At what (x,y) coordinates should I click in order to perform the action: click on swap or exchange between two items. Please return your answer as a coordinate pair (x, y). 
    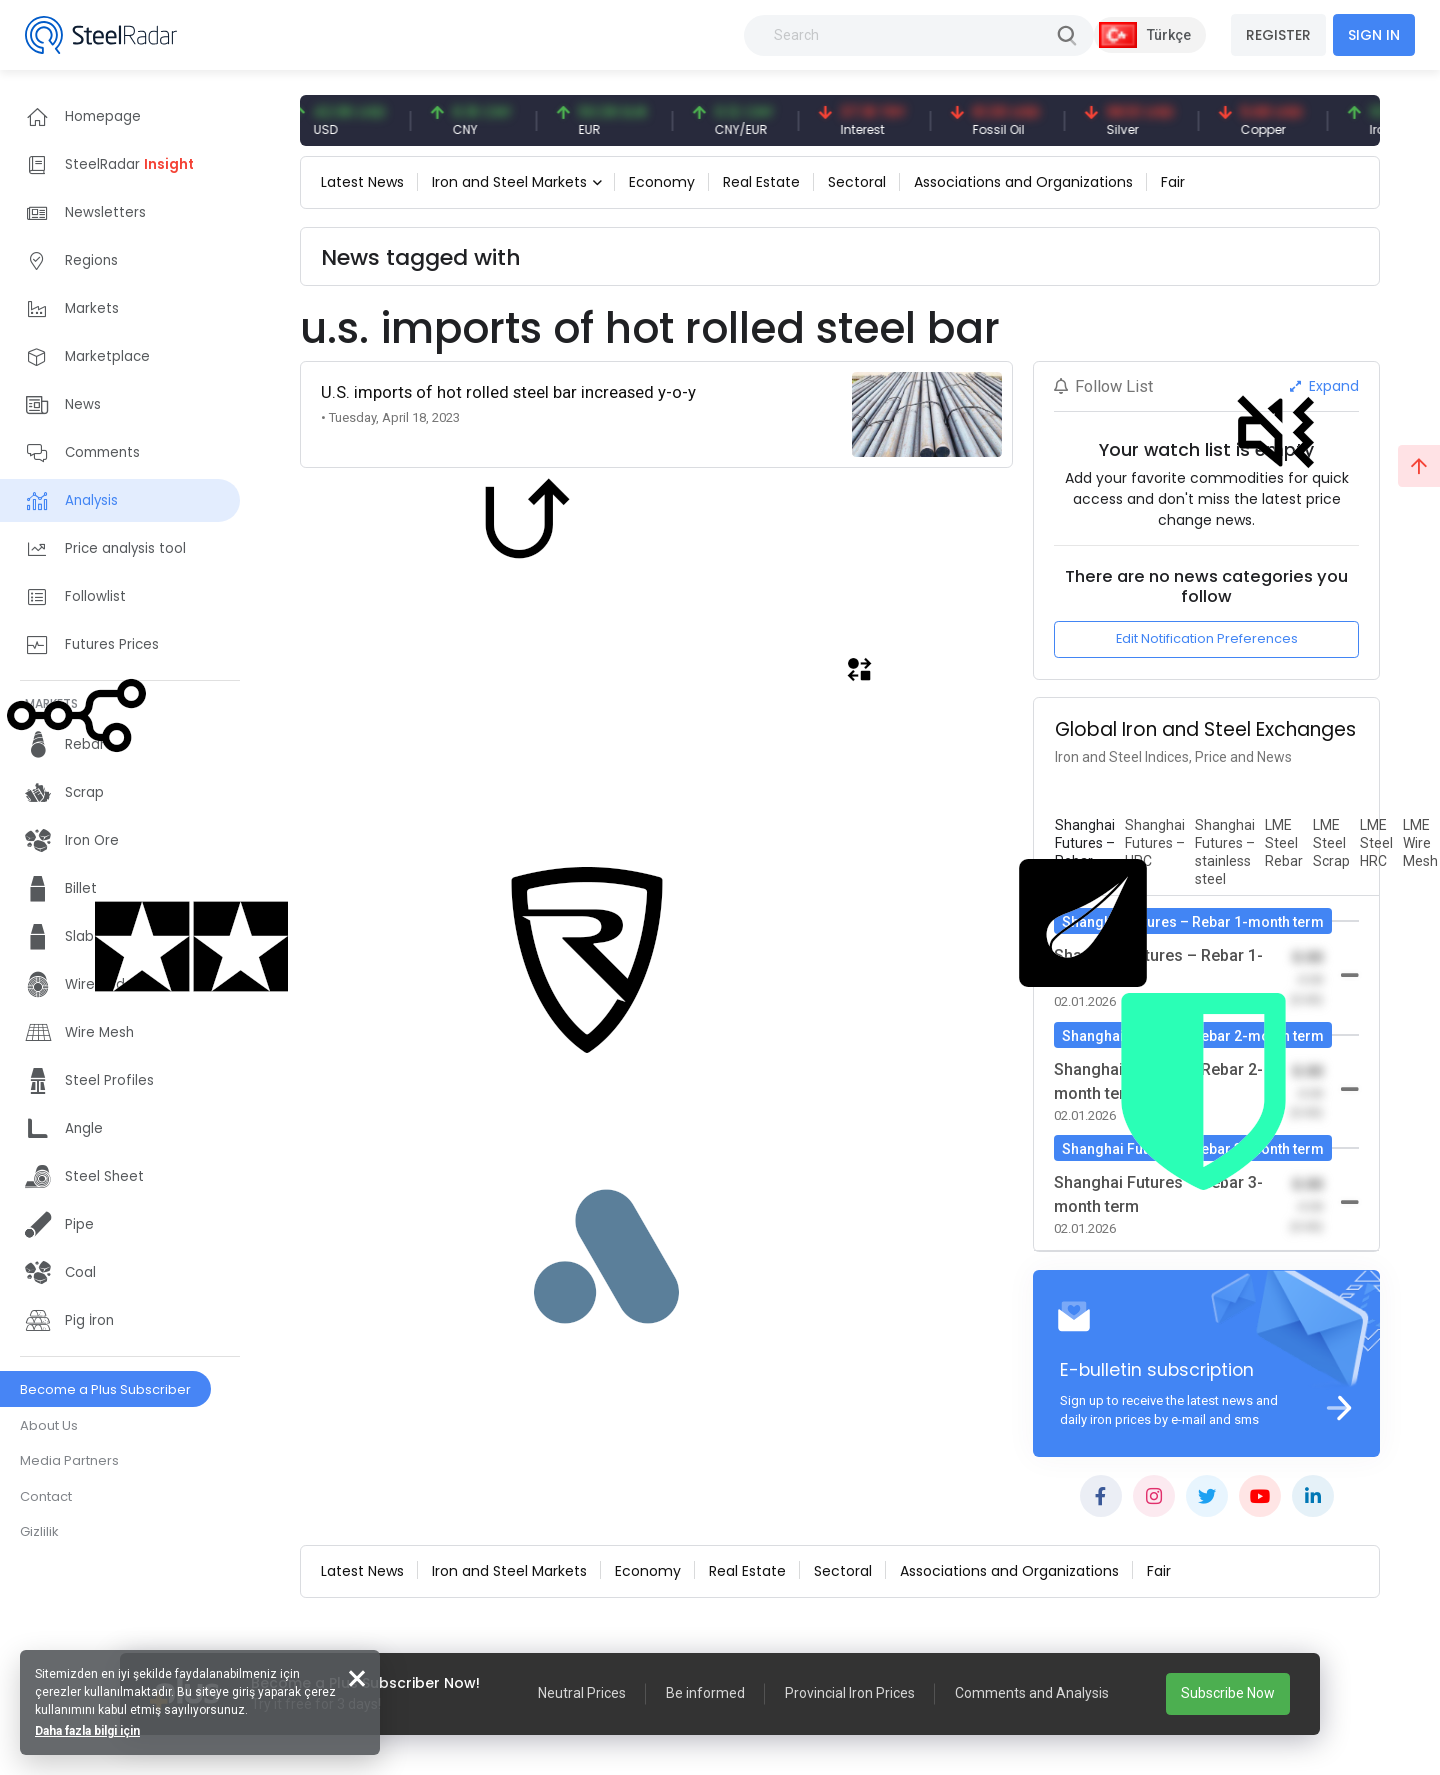
    Looking at the image, I should click on (859, 669).